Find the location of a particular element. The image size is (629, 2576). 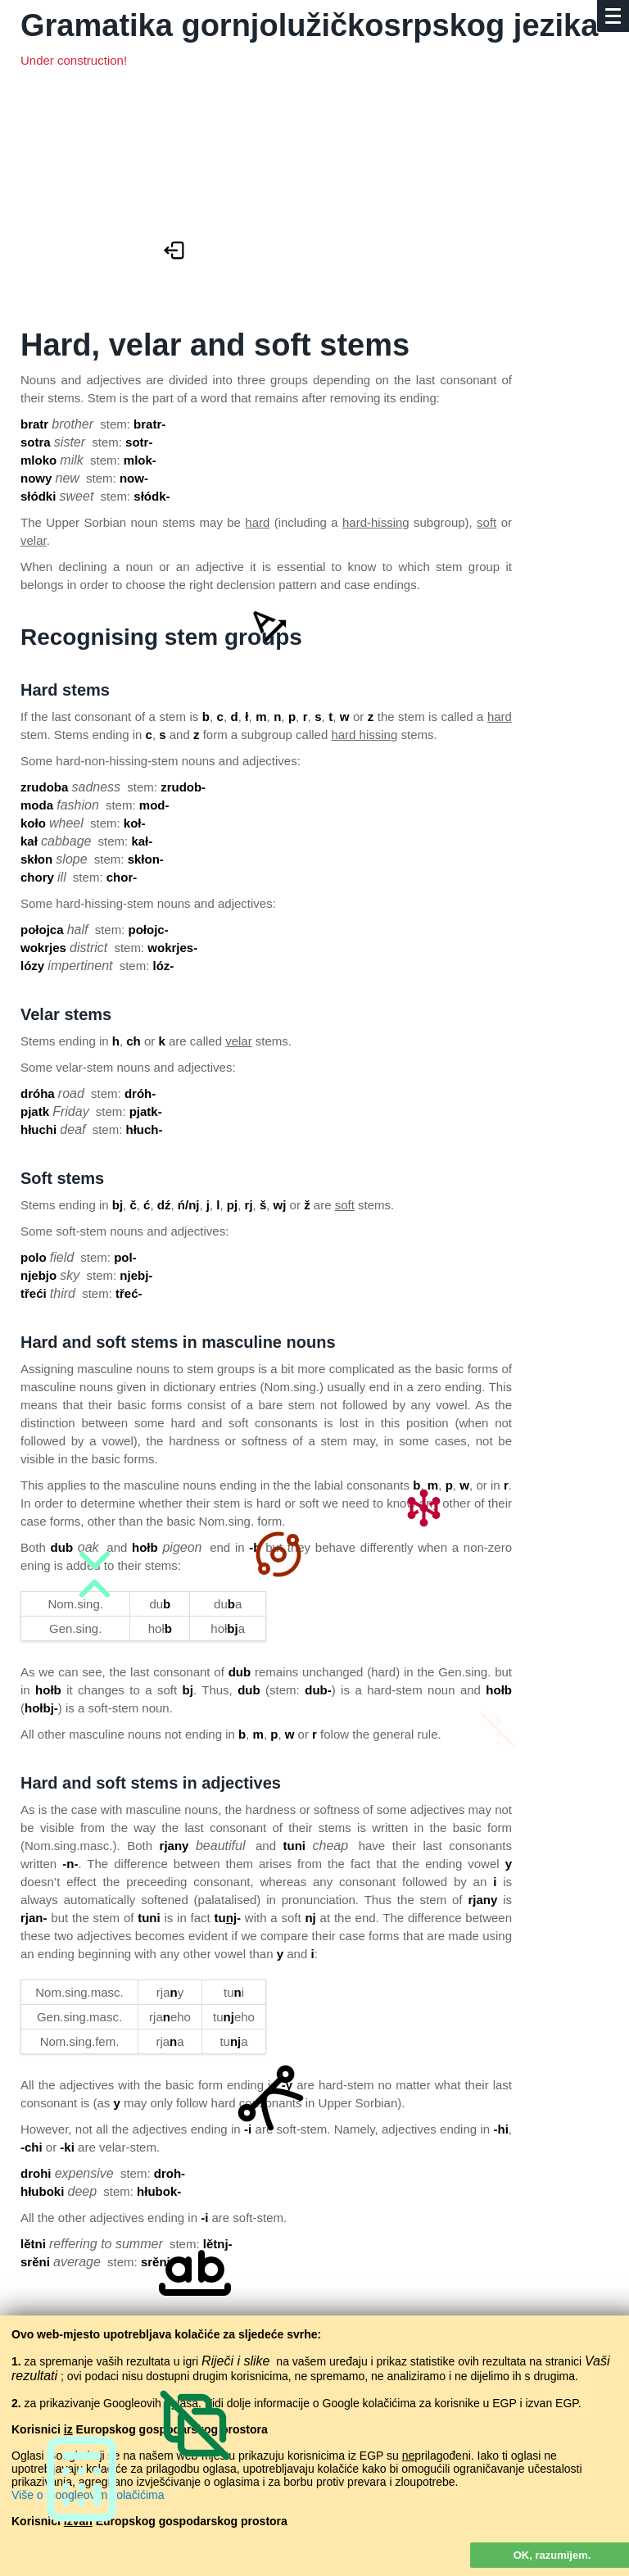

access tangent or derivative tools in a math application is located at coordinates (270, 2098).